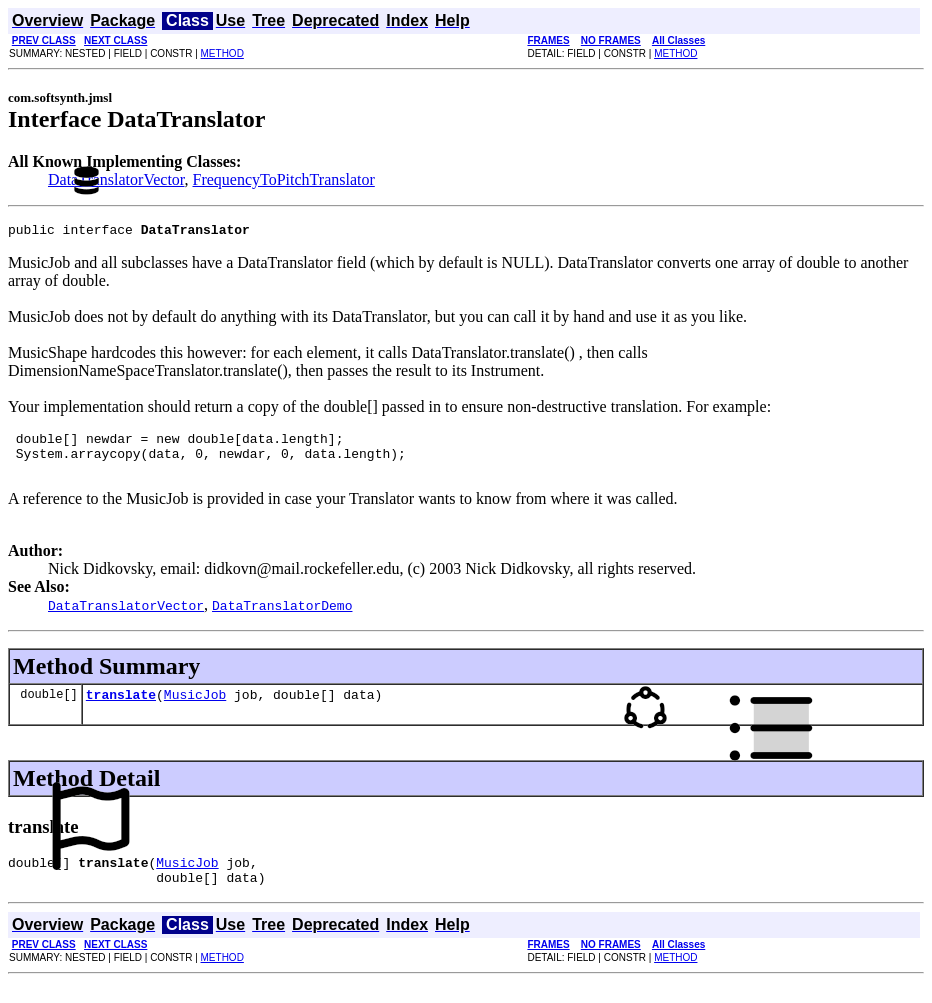  What do you see at coordinates (645, 707) in the screenshot?
I see `ubuntu operating system logo` at bounding box center [645, 707].